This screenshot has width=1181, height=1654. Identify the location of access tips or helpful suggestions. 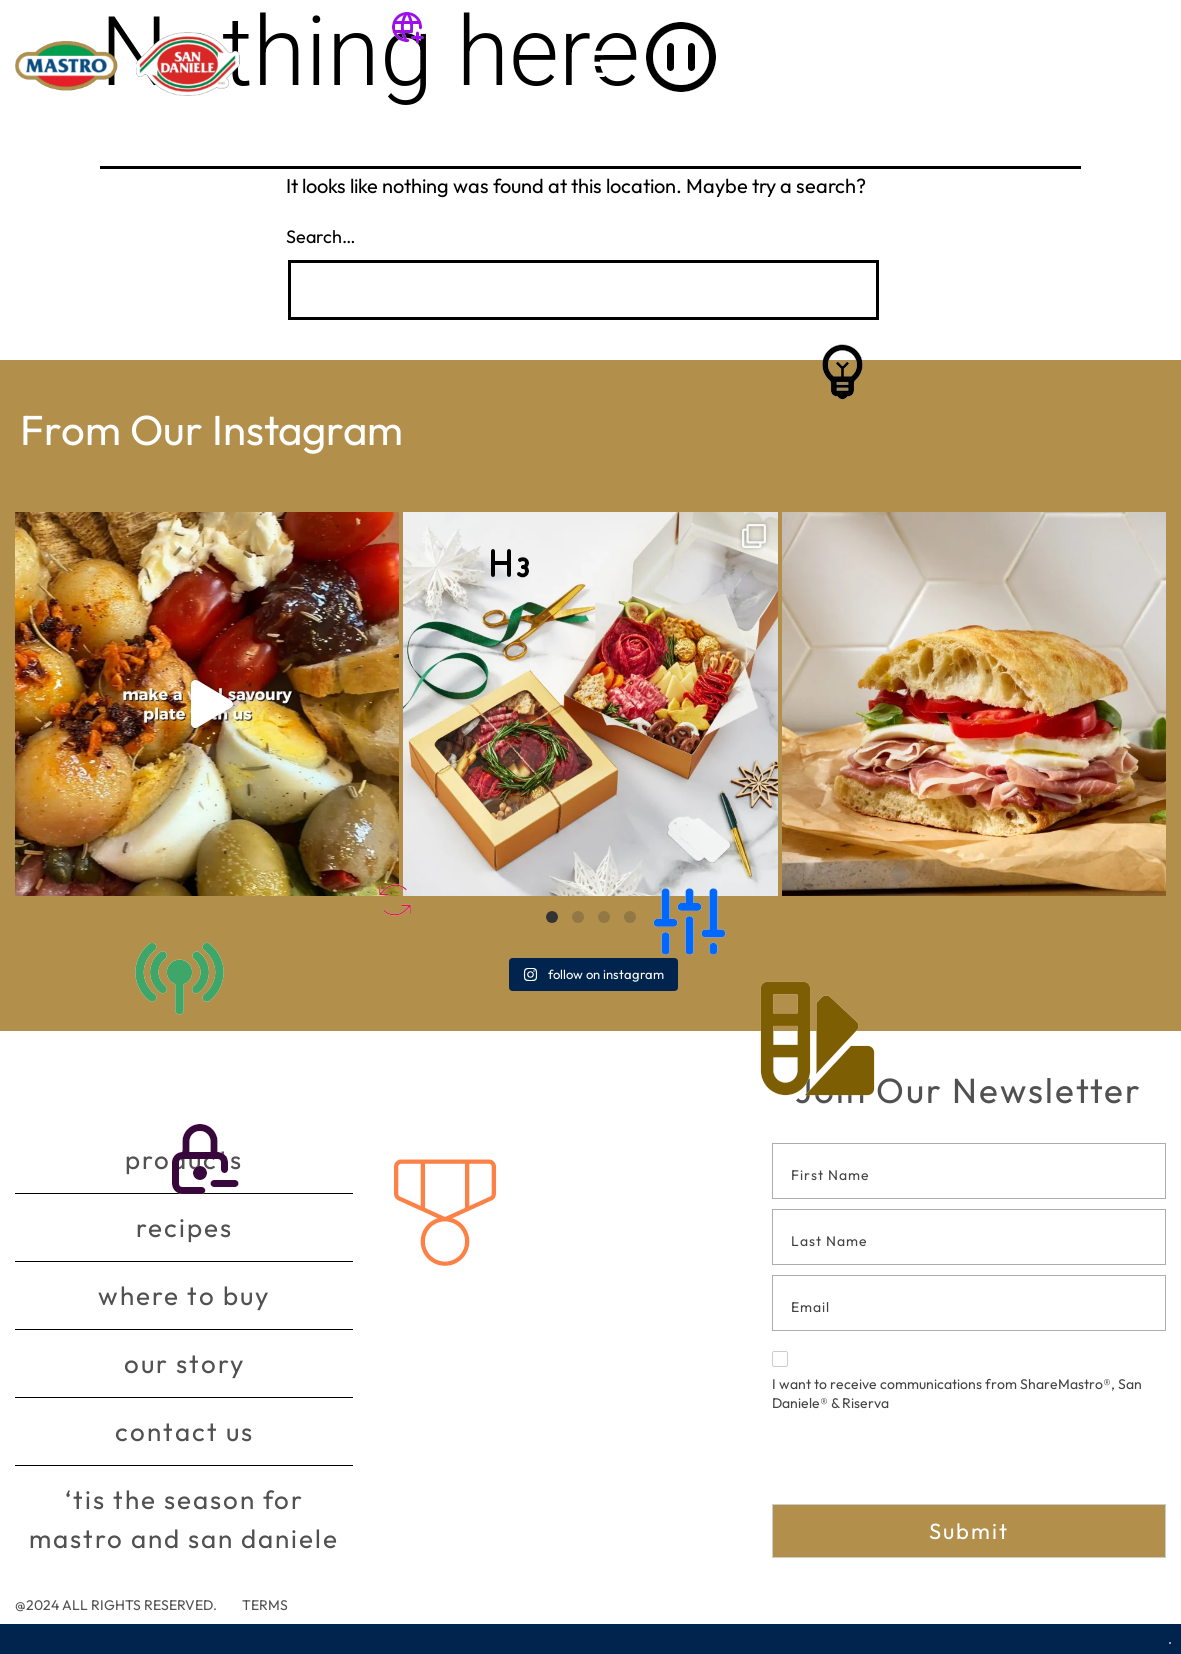
(842, 370).